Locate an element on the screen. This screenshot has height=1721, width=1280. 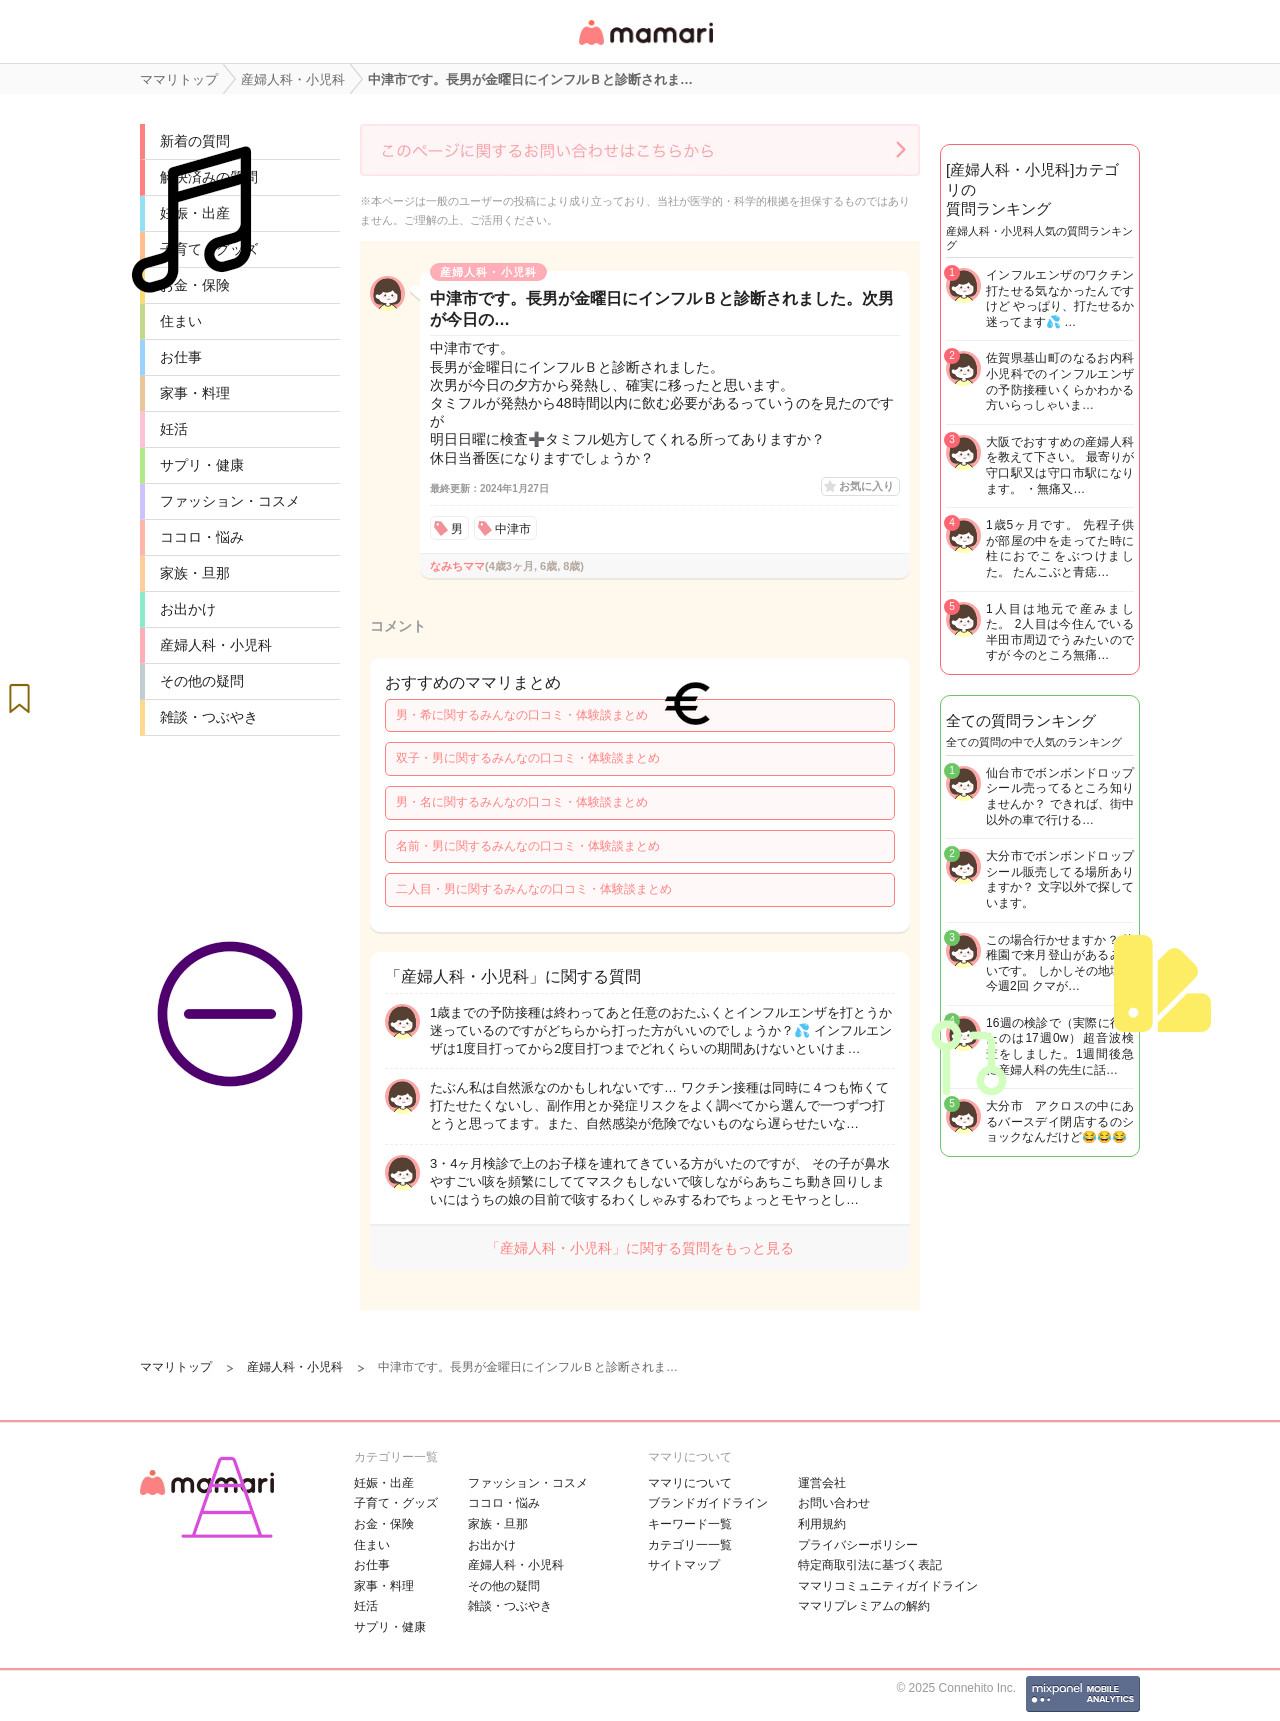
indicates an area under construction or maintenance is located at coordinates (227, 1499).